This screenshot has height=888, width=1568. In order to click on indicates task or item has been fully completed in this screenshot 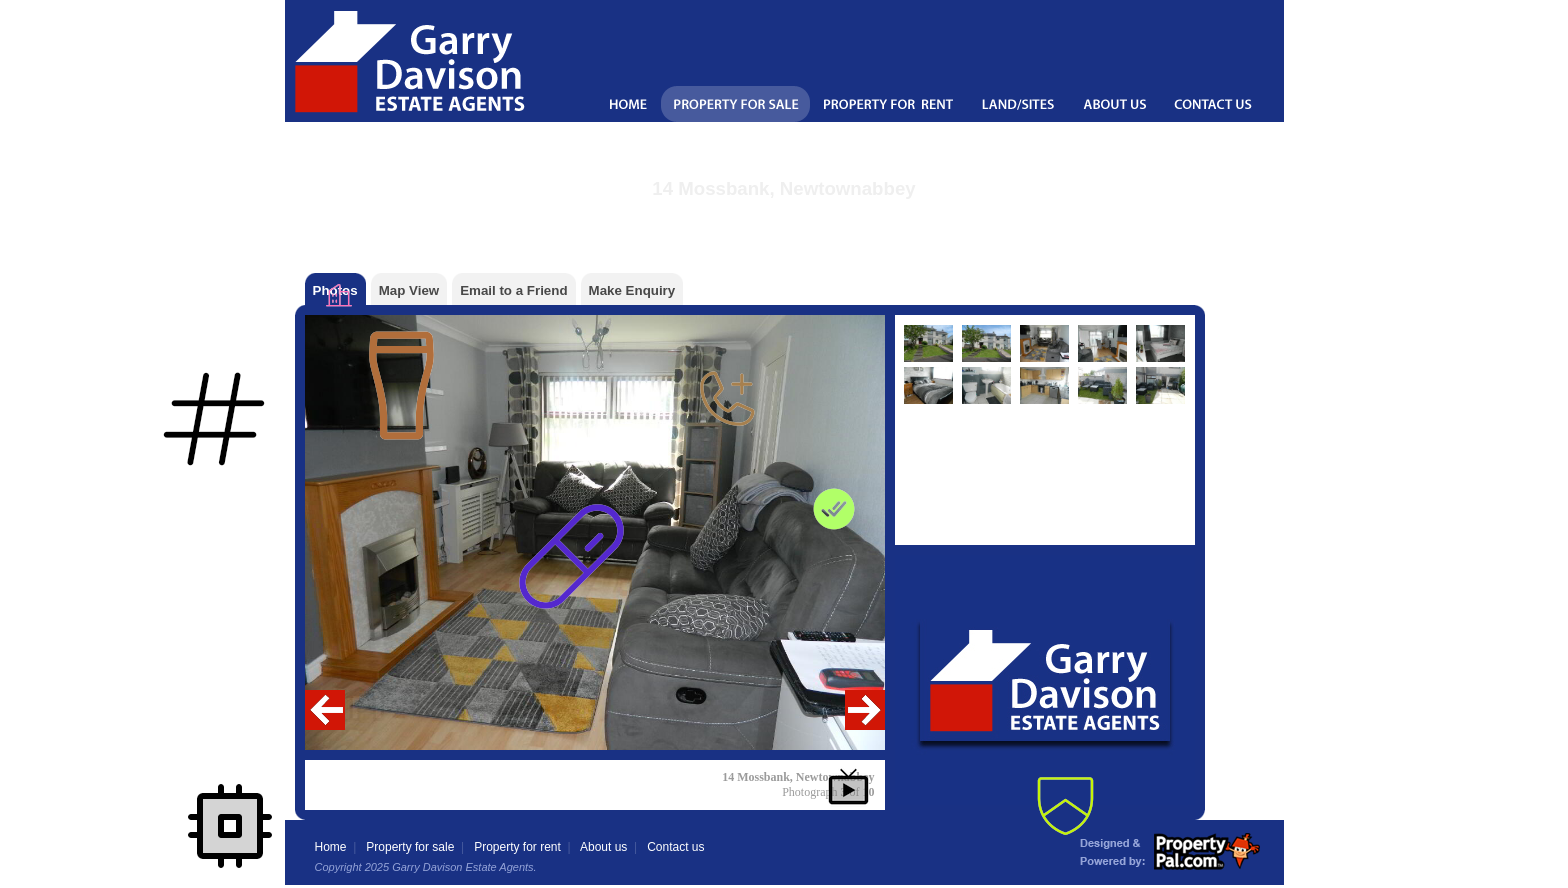, I will do `click(834, 509)`.